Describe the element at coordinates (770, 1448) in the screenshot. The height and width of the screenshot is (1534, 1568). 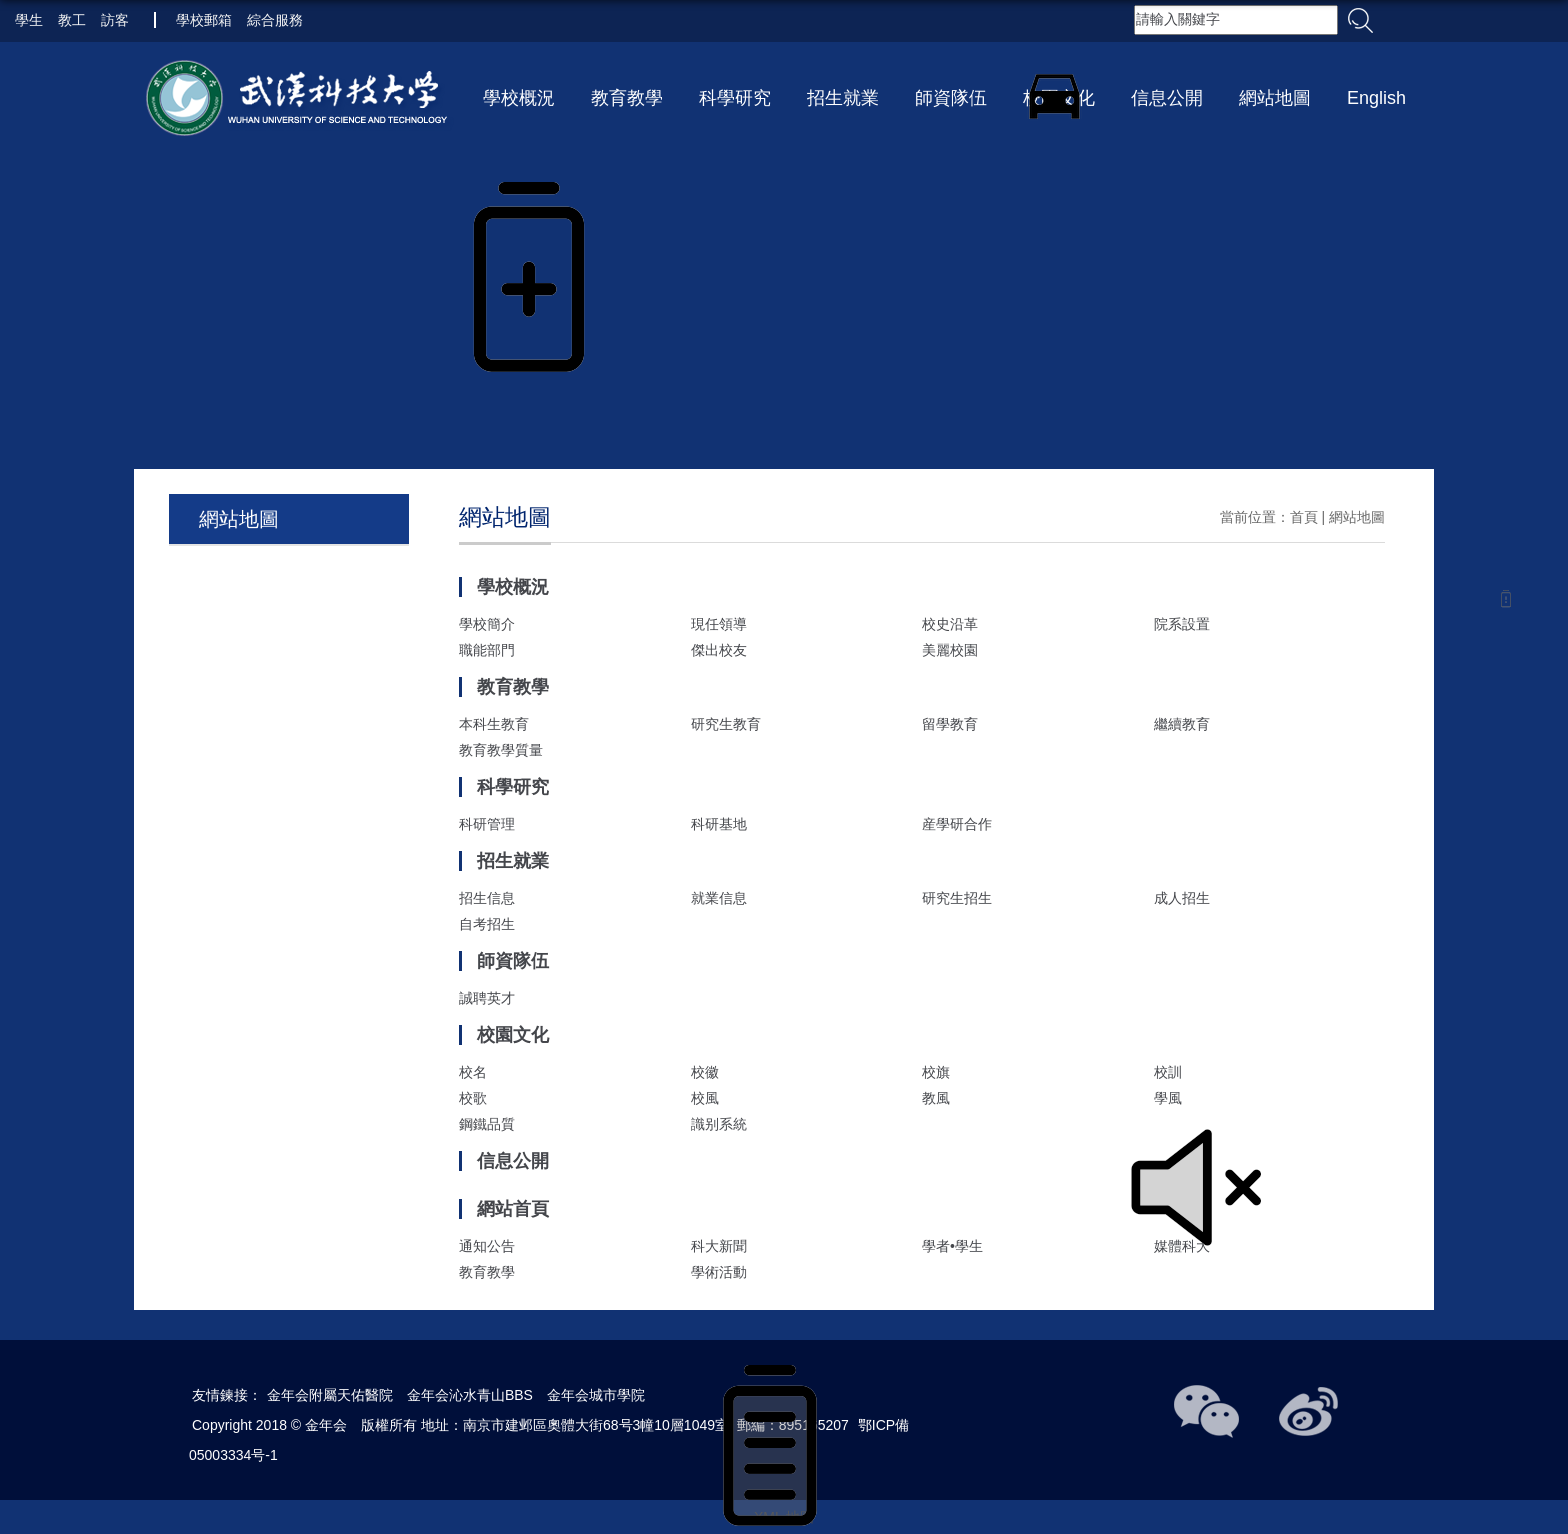
I see `indicates battery is fully charged` at that location.